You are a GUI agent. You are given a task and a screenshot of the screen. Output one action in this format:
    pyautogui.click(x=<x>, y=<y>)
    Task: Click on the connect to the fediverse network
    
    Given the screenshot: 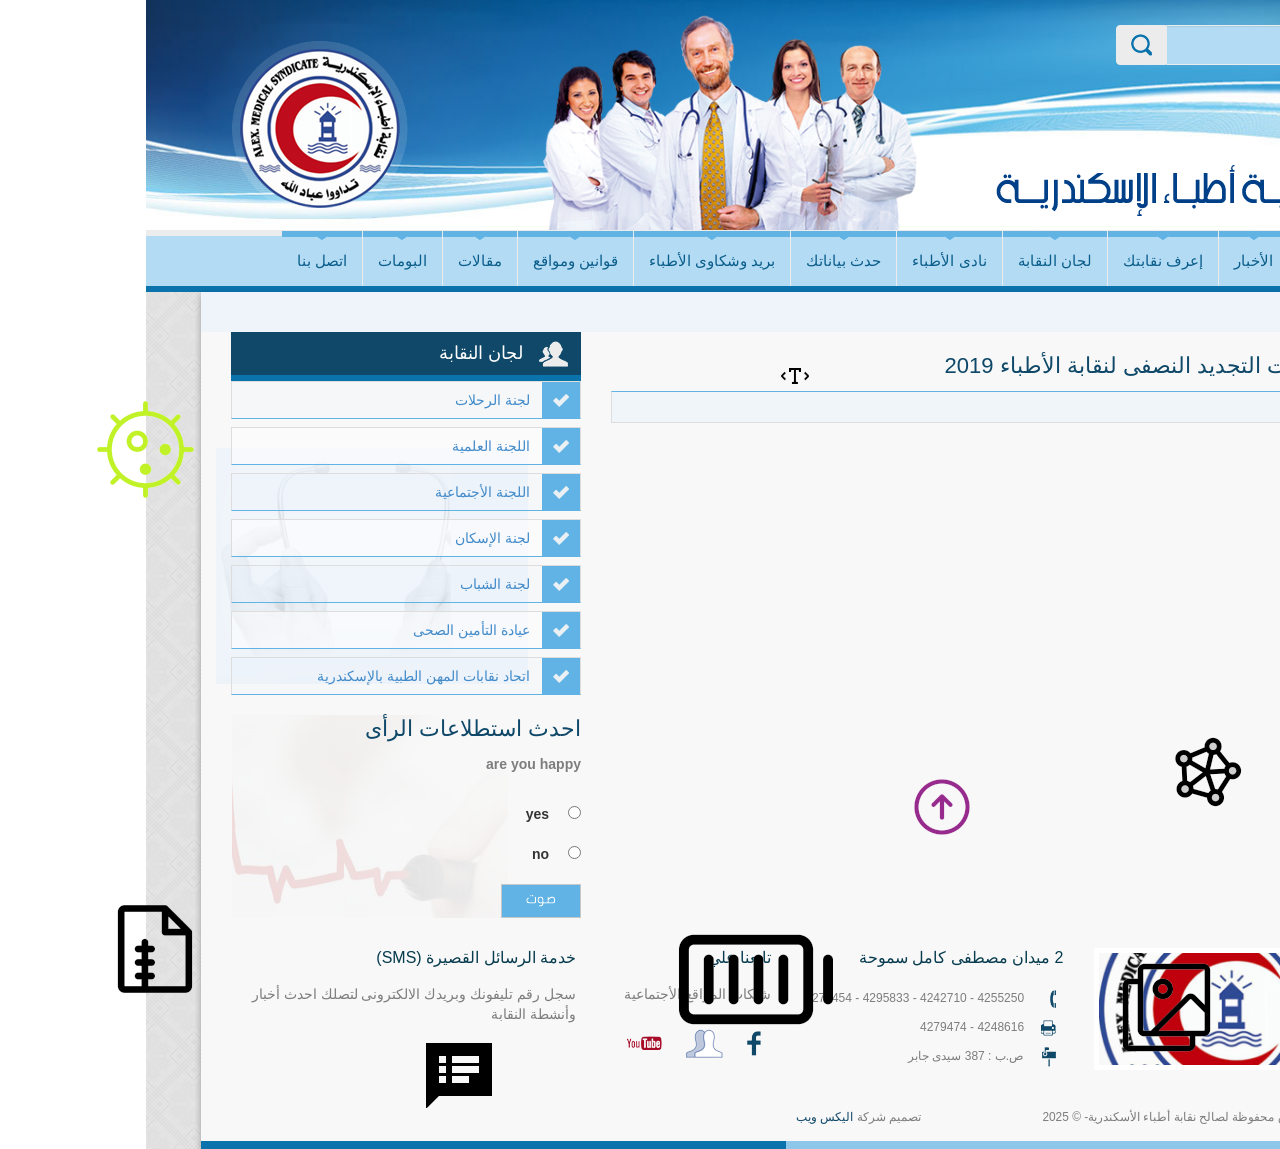 What is the action you would take?
    pyautogui.click(x=1207, y=772)
    